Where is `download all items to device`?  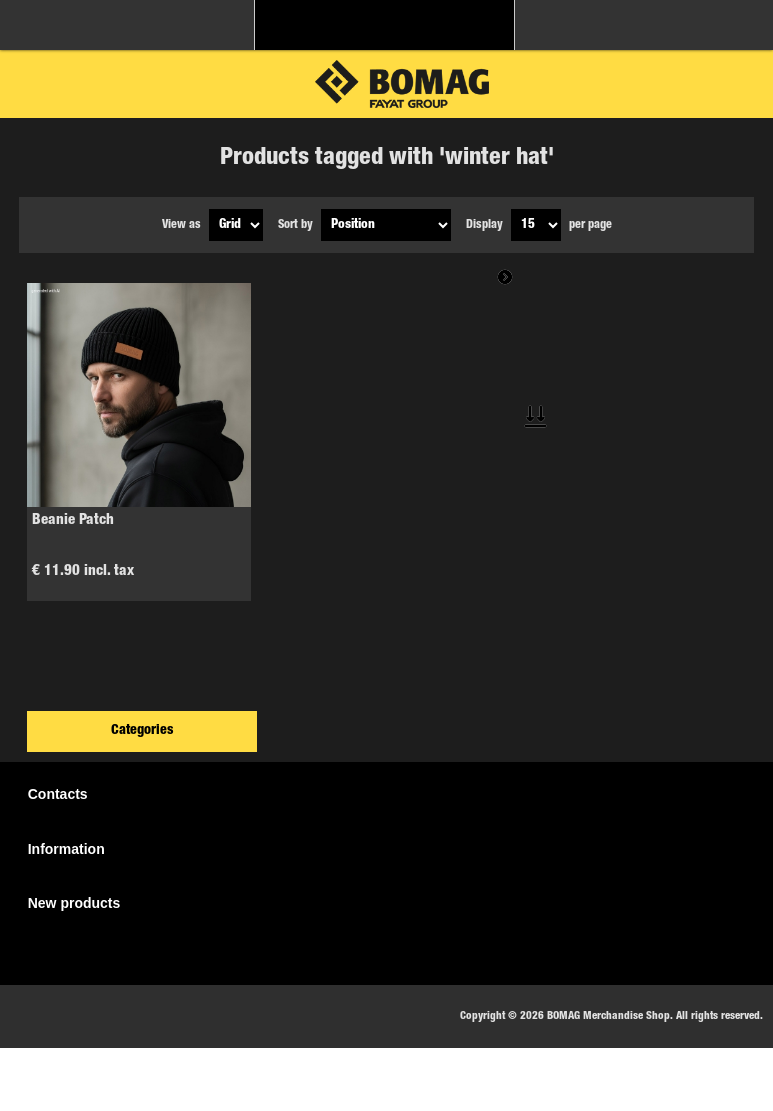 download all items to device is located at coordinates (535, 416).